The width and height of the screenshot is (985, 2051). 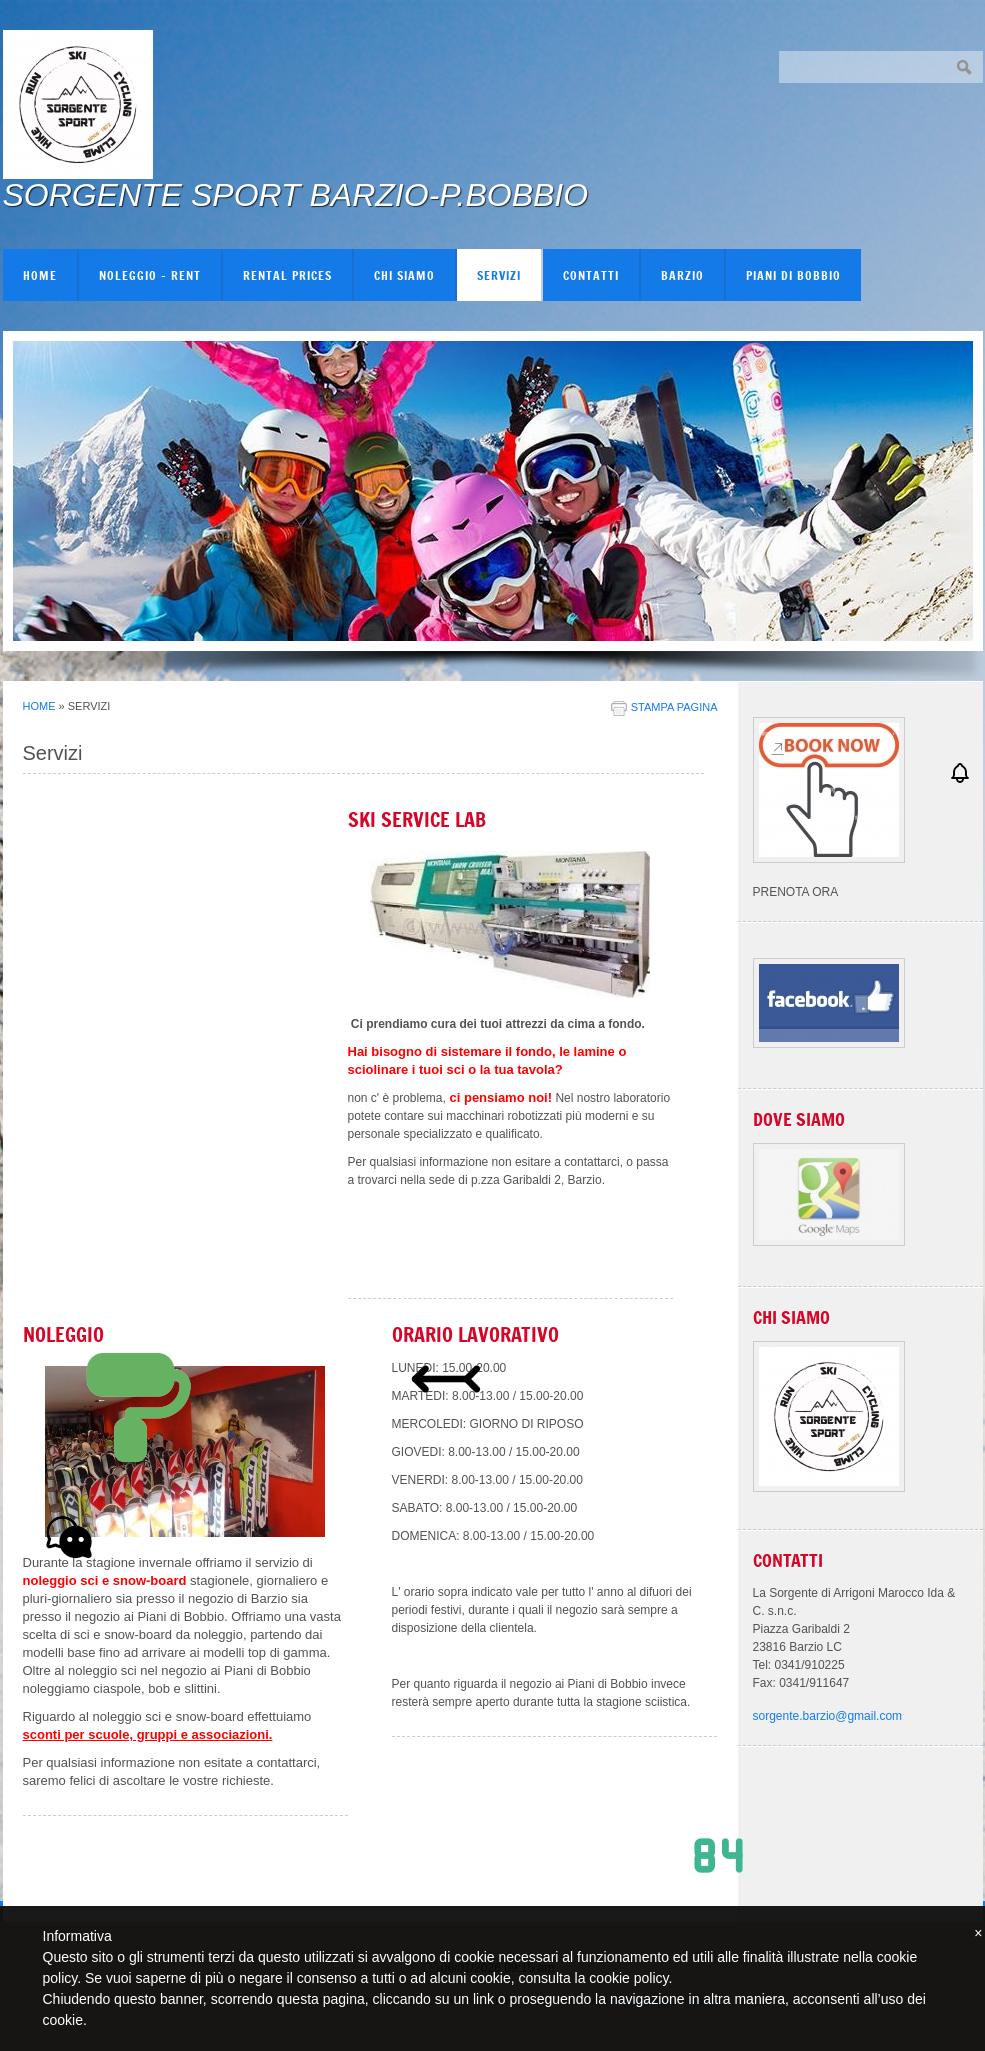 I want to click on go back to the previous screen, so click(x=446, y=1379).